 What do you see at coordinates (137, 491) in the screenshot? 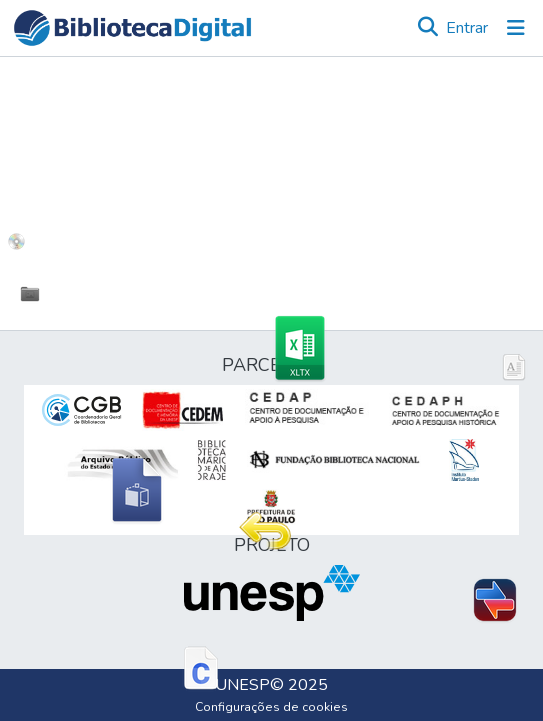
I see `a DWG file containing CAD or 3D drawing data` at bounding box center [137, 491].